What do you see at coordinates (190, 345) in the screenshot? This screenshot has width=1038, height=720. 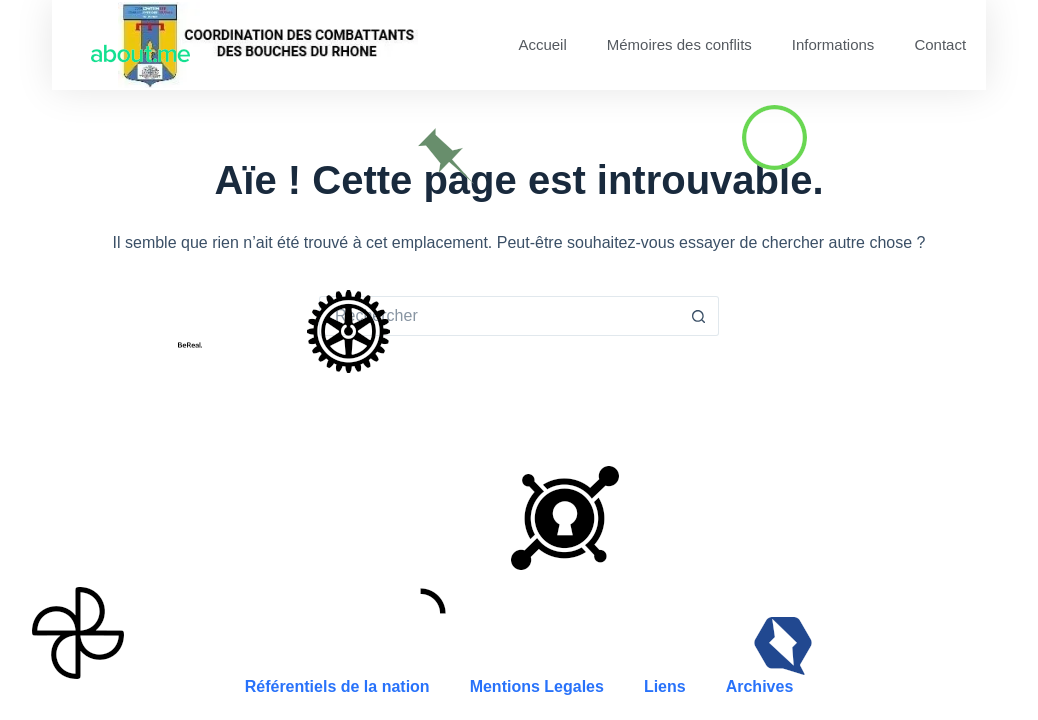 I see `open the BeReal app` at bounding box center [190, 345].